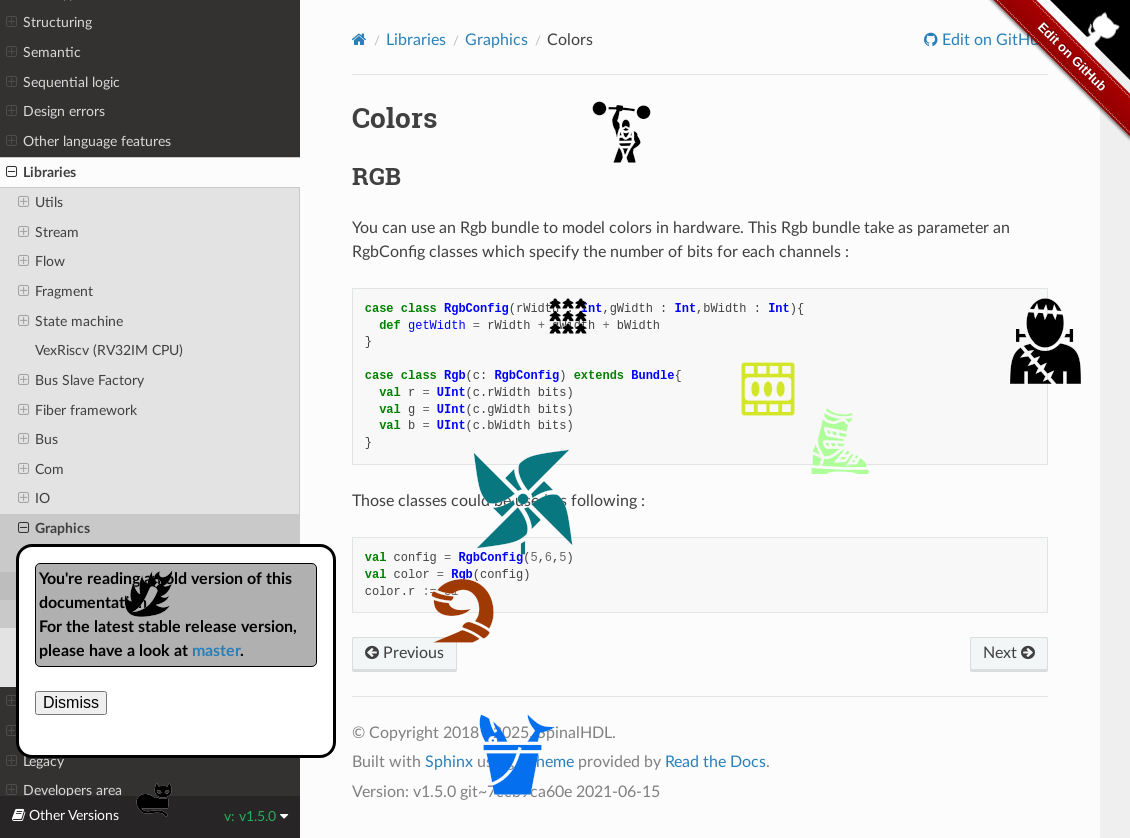 The width and height of the screenshot is (1130, 838). I want to click on select frankenstein character or monster avatar, so click(1045, 341).